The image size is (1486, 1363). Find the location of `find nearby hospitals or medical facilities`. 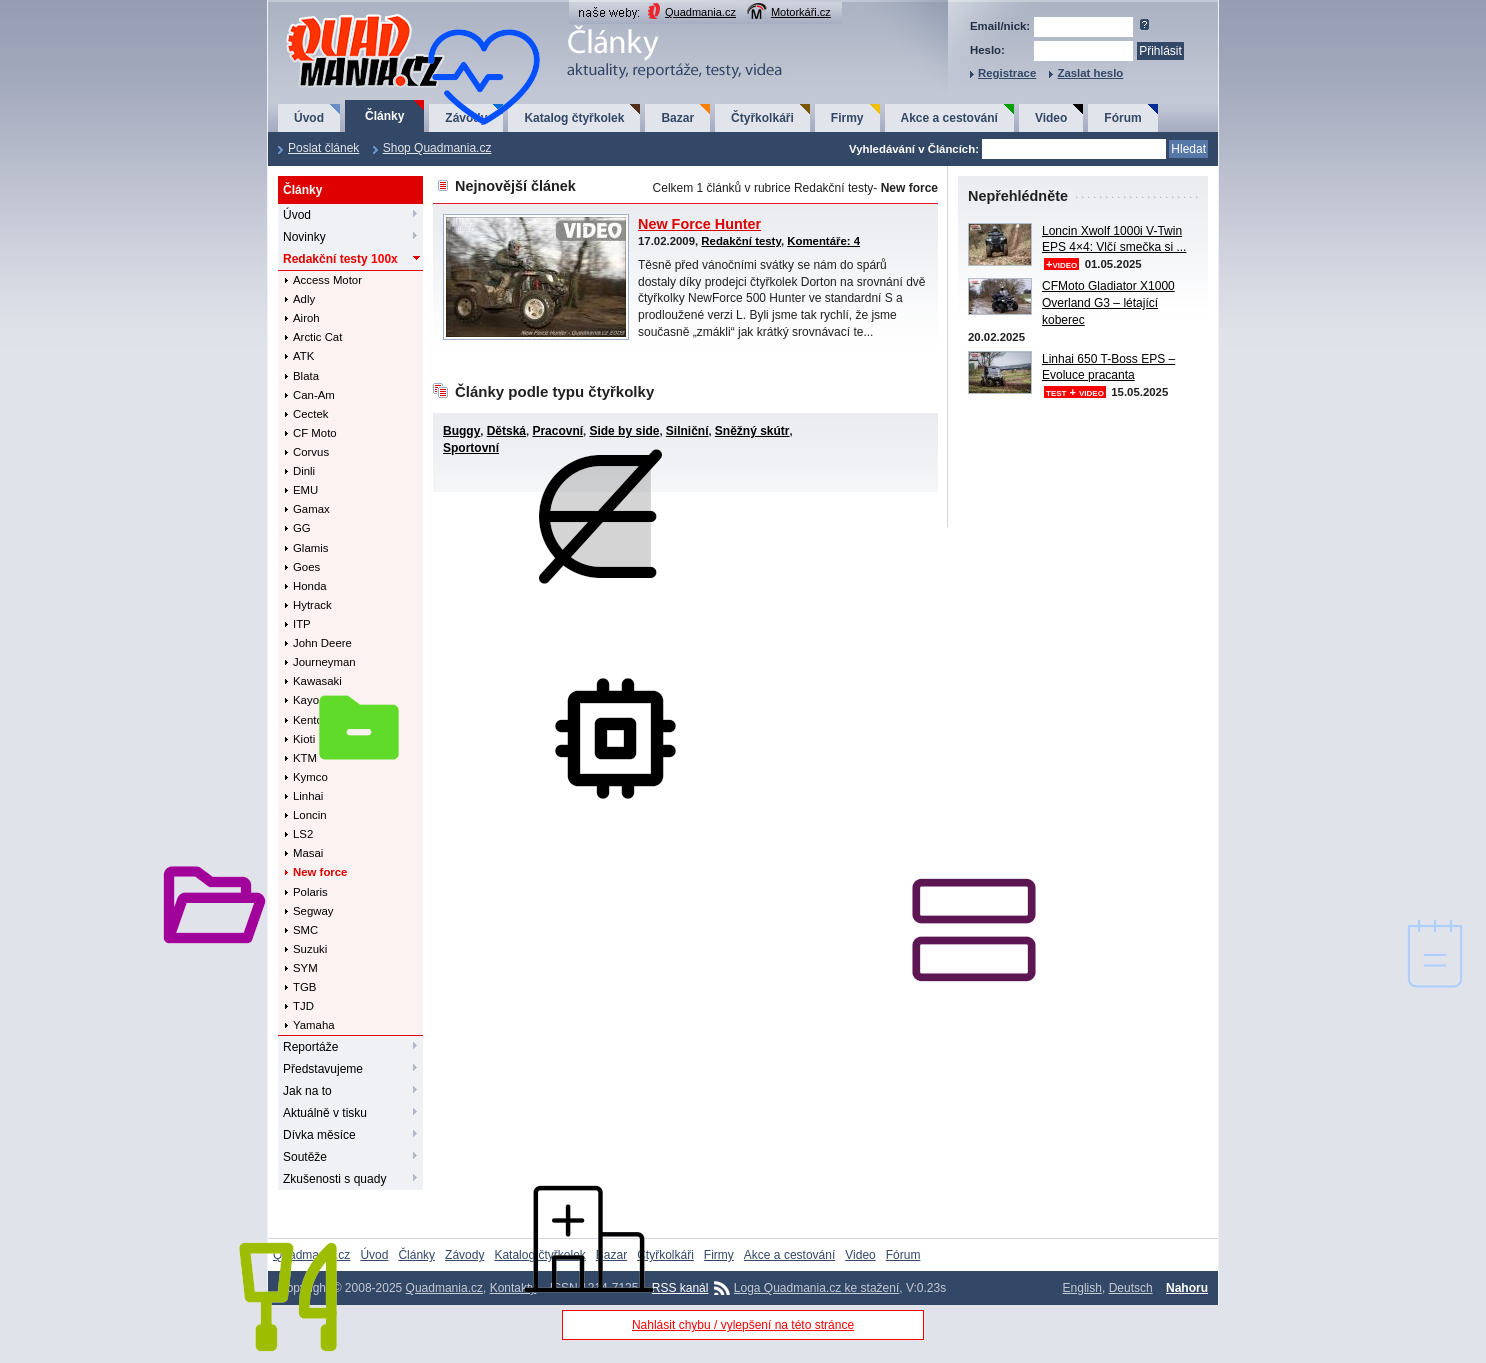

find nearby hospitals or medical facilities is located at coordinates (582, 1239).